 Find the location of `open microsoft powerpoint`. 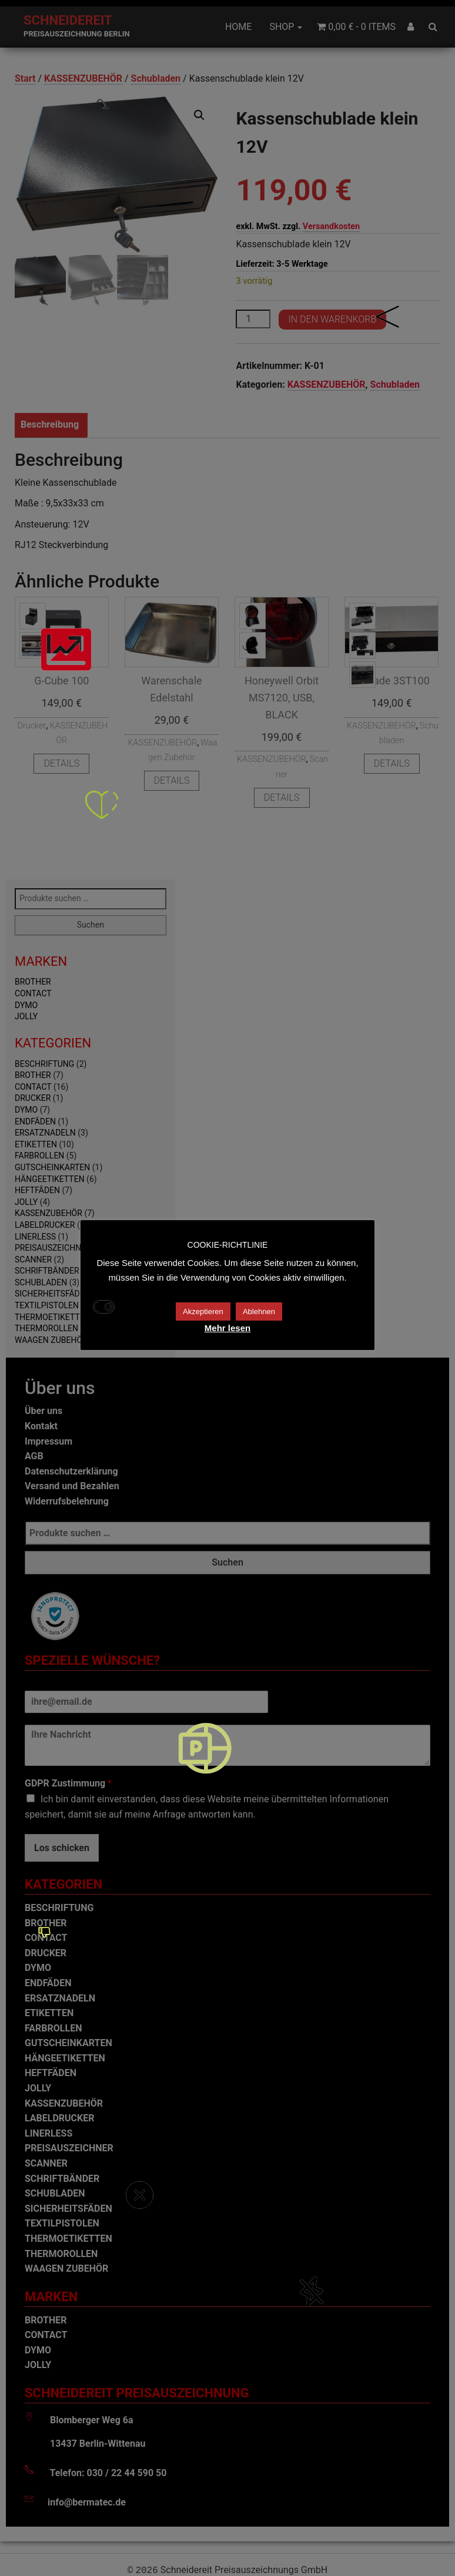

open microsoft powerpoint is located at coordinates (204, 1748).